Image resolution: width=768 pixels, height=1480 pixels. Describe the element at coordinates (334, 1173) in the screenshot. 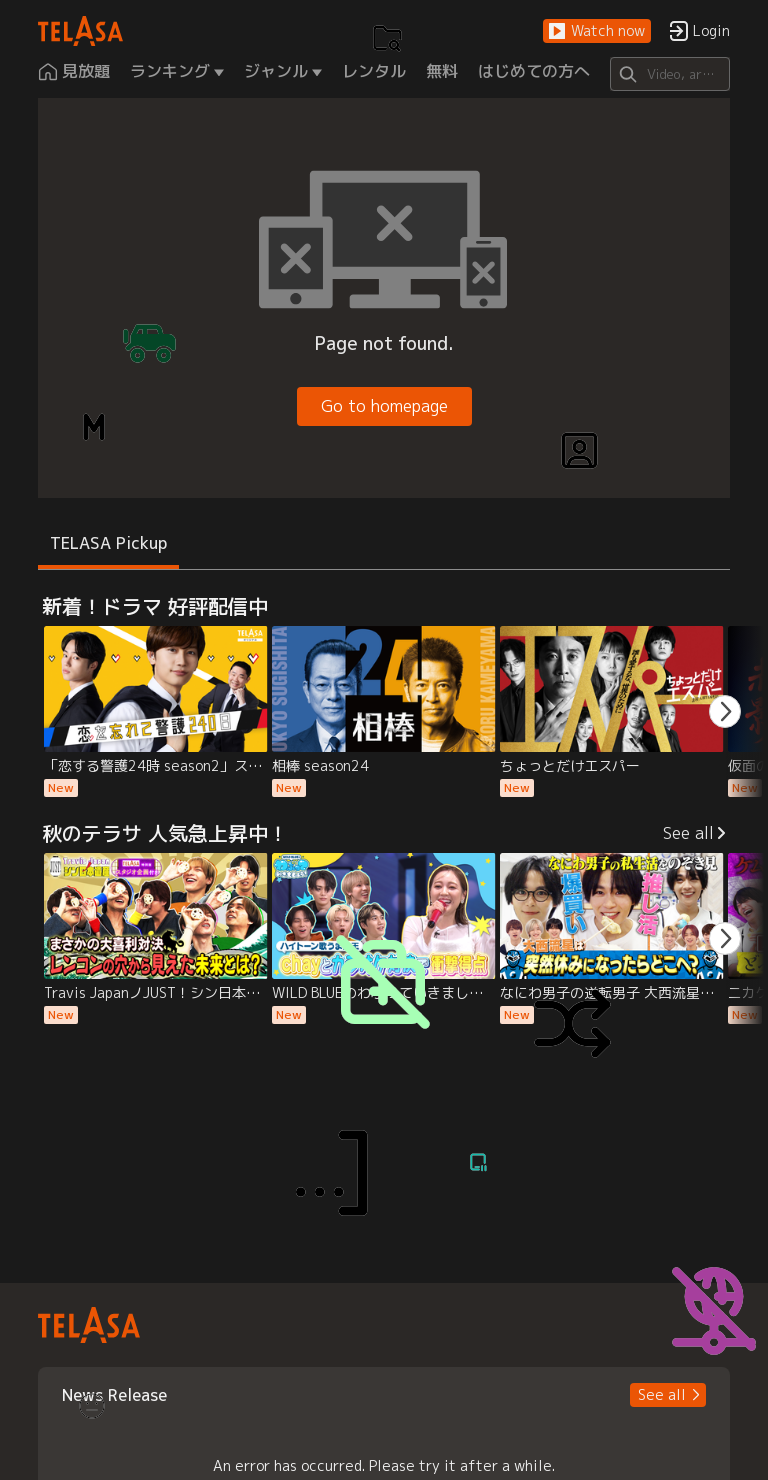

I see `indicates end of a code block or container` at that location.